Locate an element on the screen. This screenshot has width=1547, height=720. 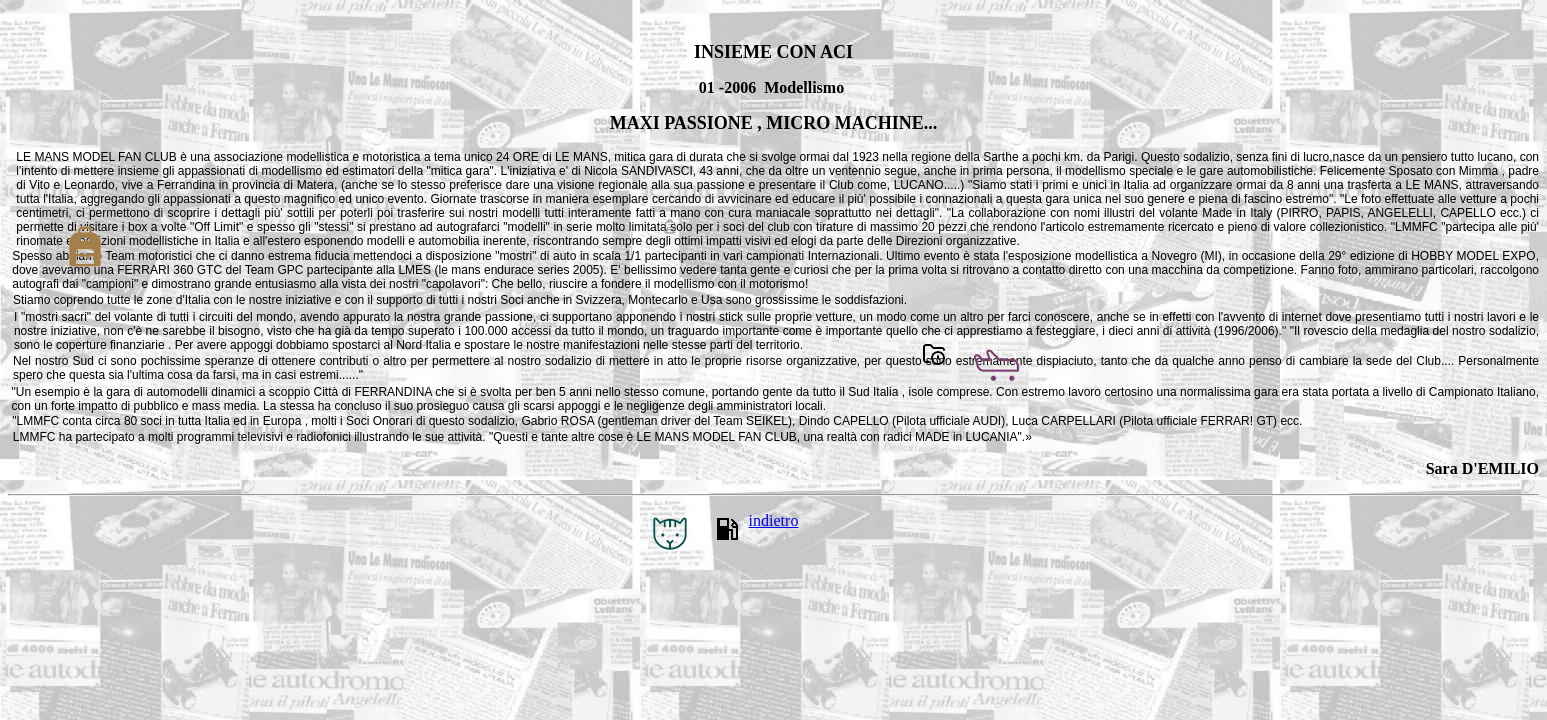
access your inventory or storage is located at coordinates (670, 227).